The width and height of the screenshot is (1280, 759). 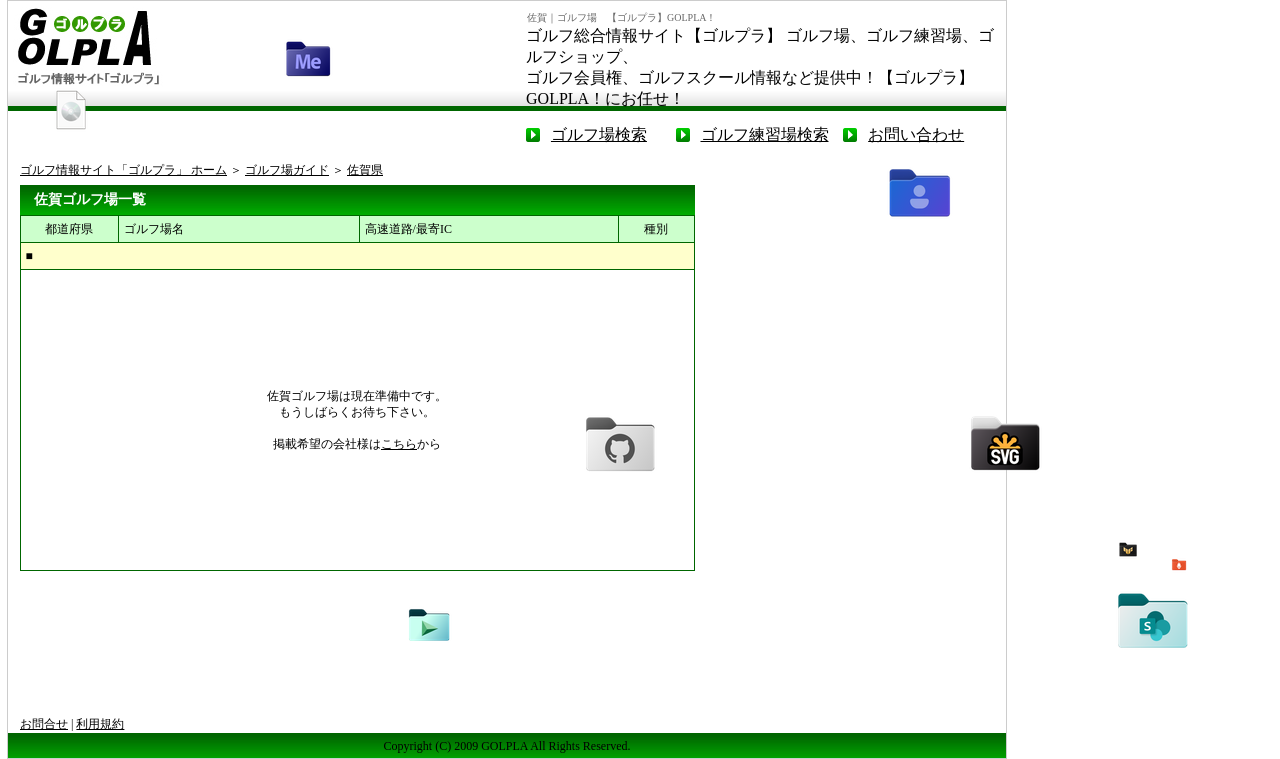 What do you see at coordinates (71, 110) in the screenshot?
I see `open a disc image file` at bounding box center [71, 110].